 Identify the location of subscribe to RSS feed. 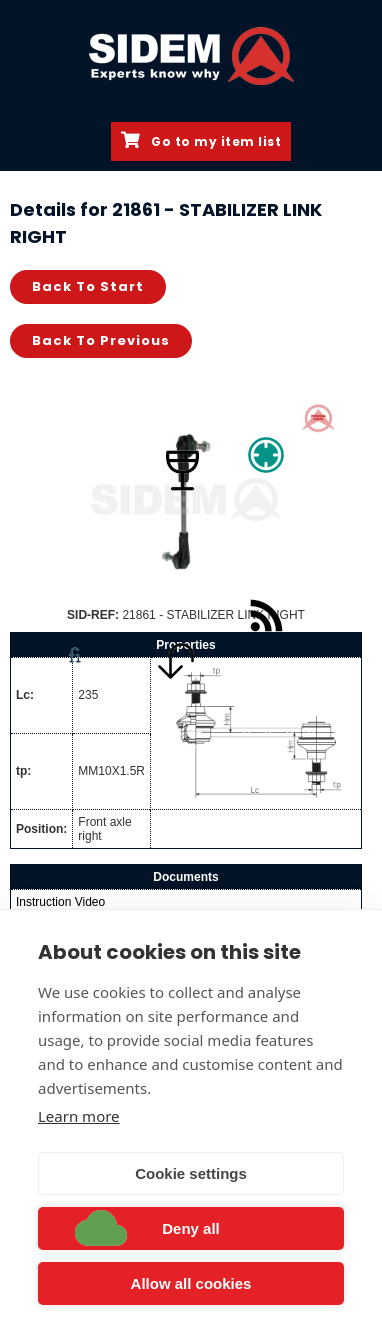
(266, 615).